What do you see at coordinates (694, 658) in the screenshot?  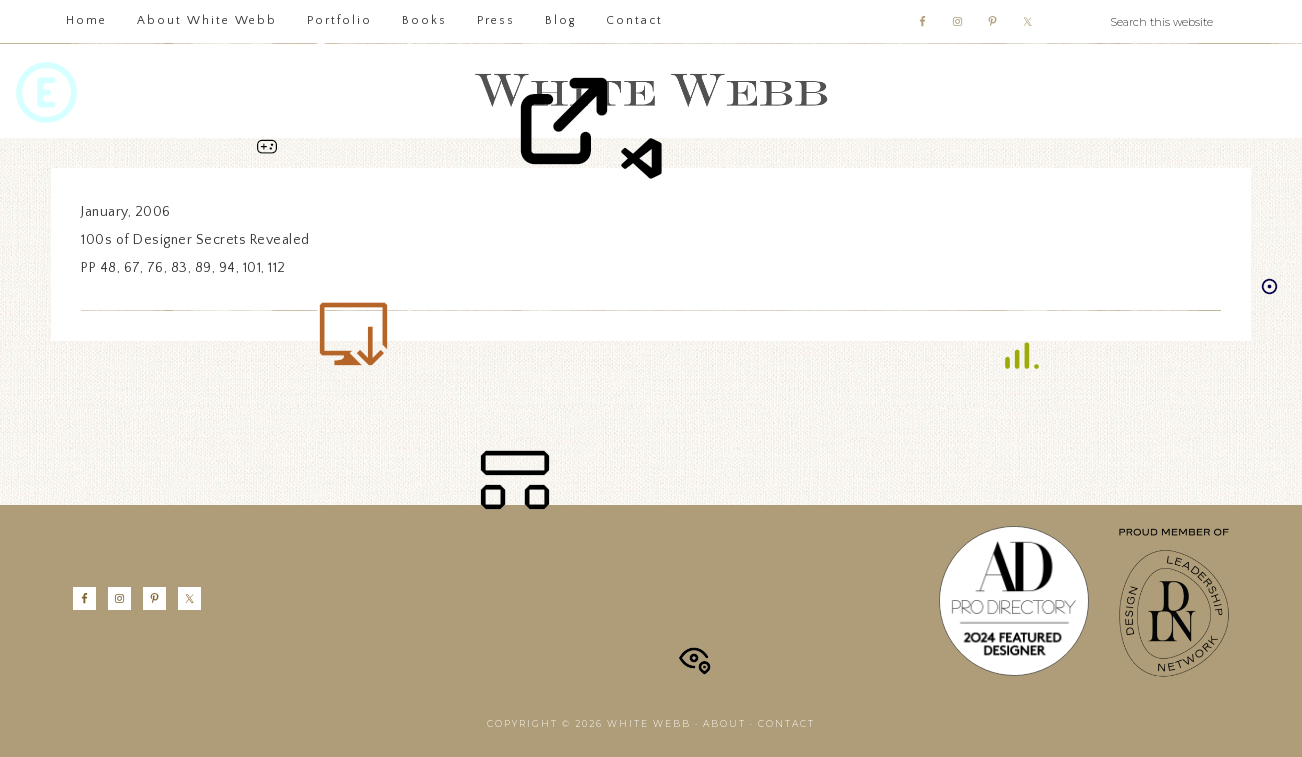 I see `pin a view or save current display` at bounding box center [694, 658].